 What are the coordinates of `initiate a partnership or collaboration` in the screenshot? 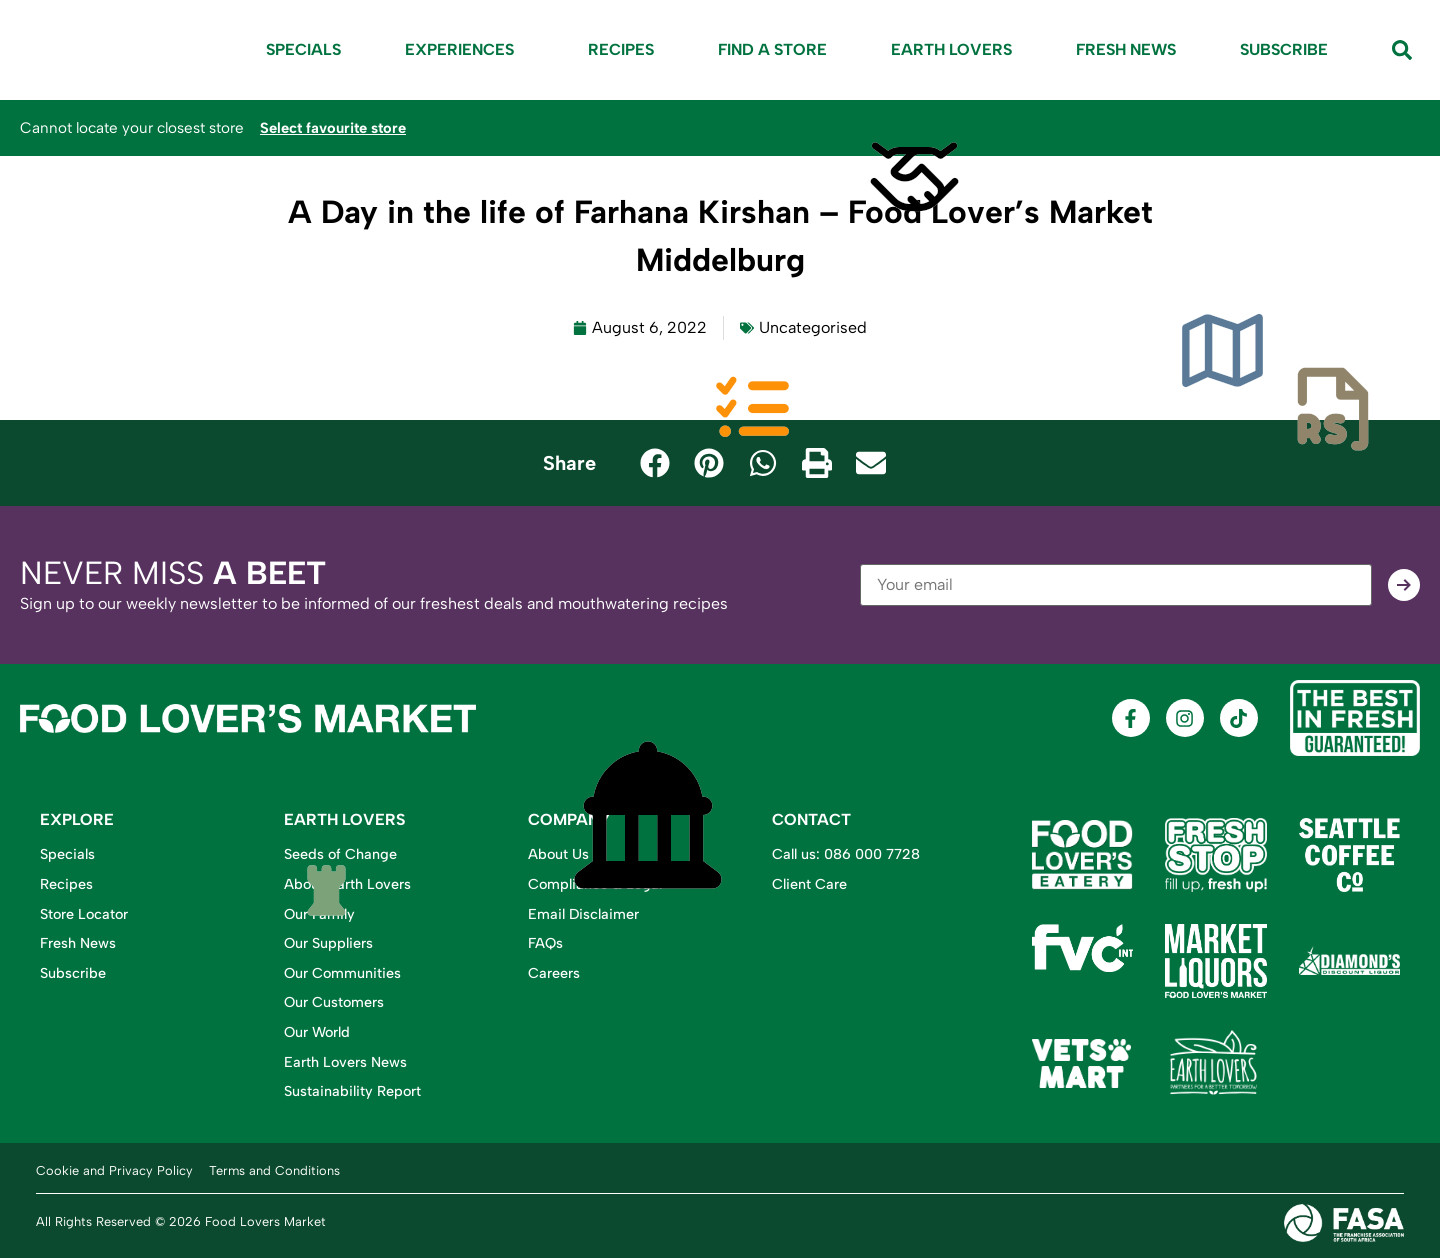 It's located at (914, 175).